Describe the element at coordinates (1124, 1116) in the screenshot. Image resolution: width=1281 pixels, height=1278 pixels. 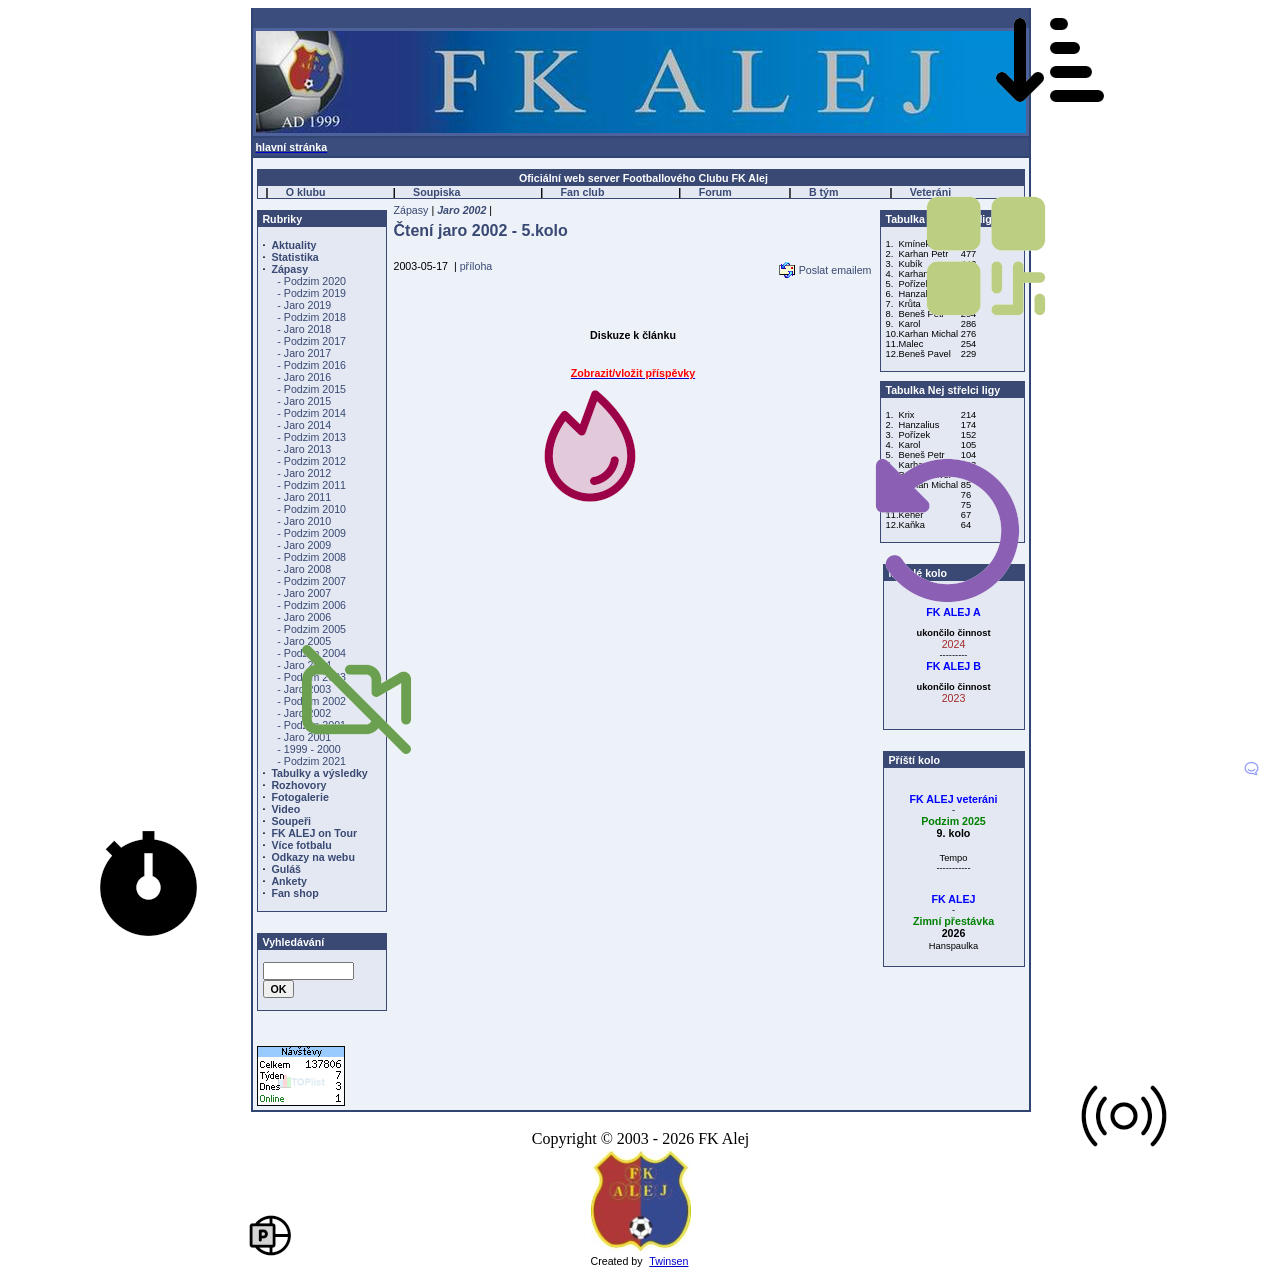
I see `start a live broadcast or stream` at that location.